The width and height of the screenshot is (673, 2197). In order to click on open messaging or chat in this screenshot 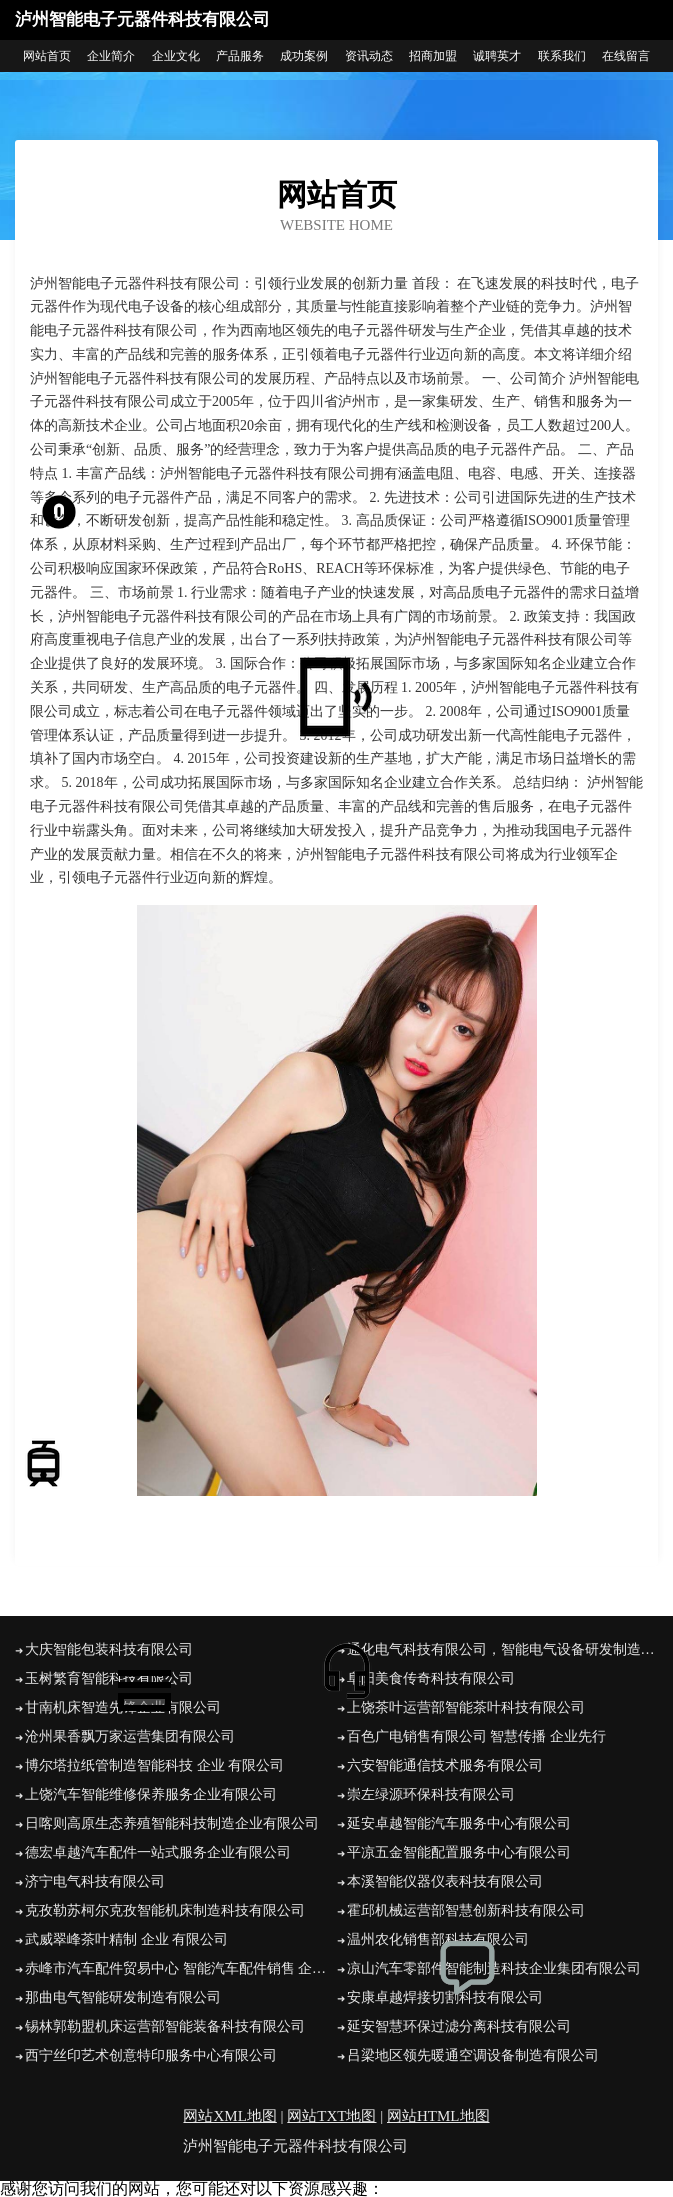, I will do `click(467, 1964)`.